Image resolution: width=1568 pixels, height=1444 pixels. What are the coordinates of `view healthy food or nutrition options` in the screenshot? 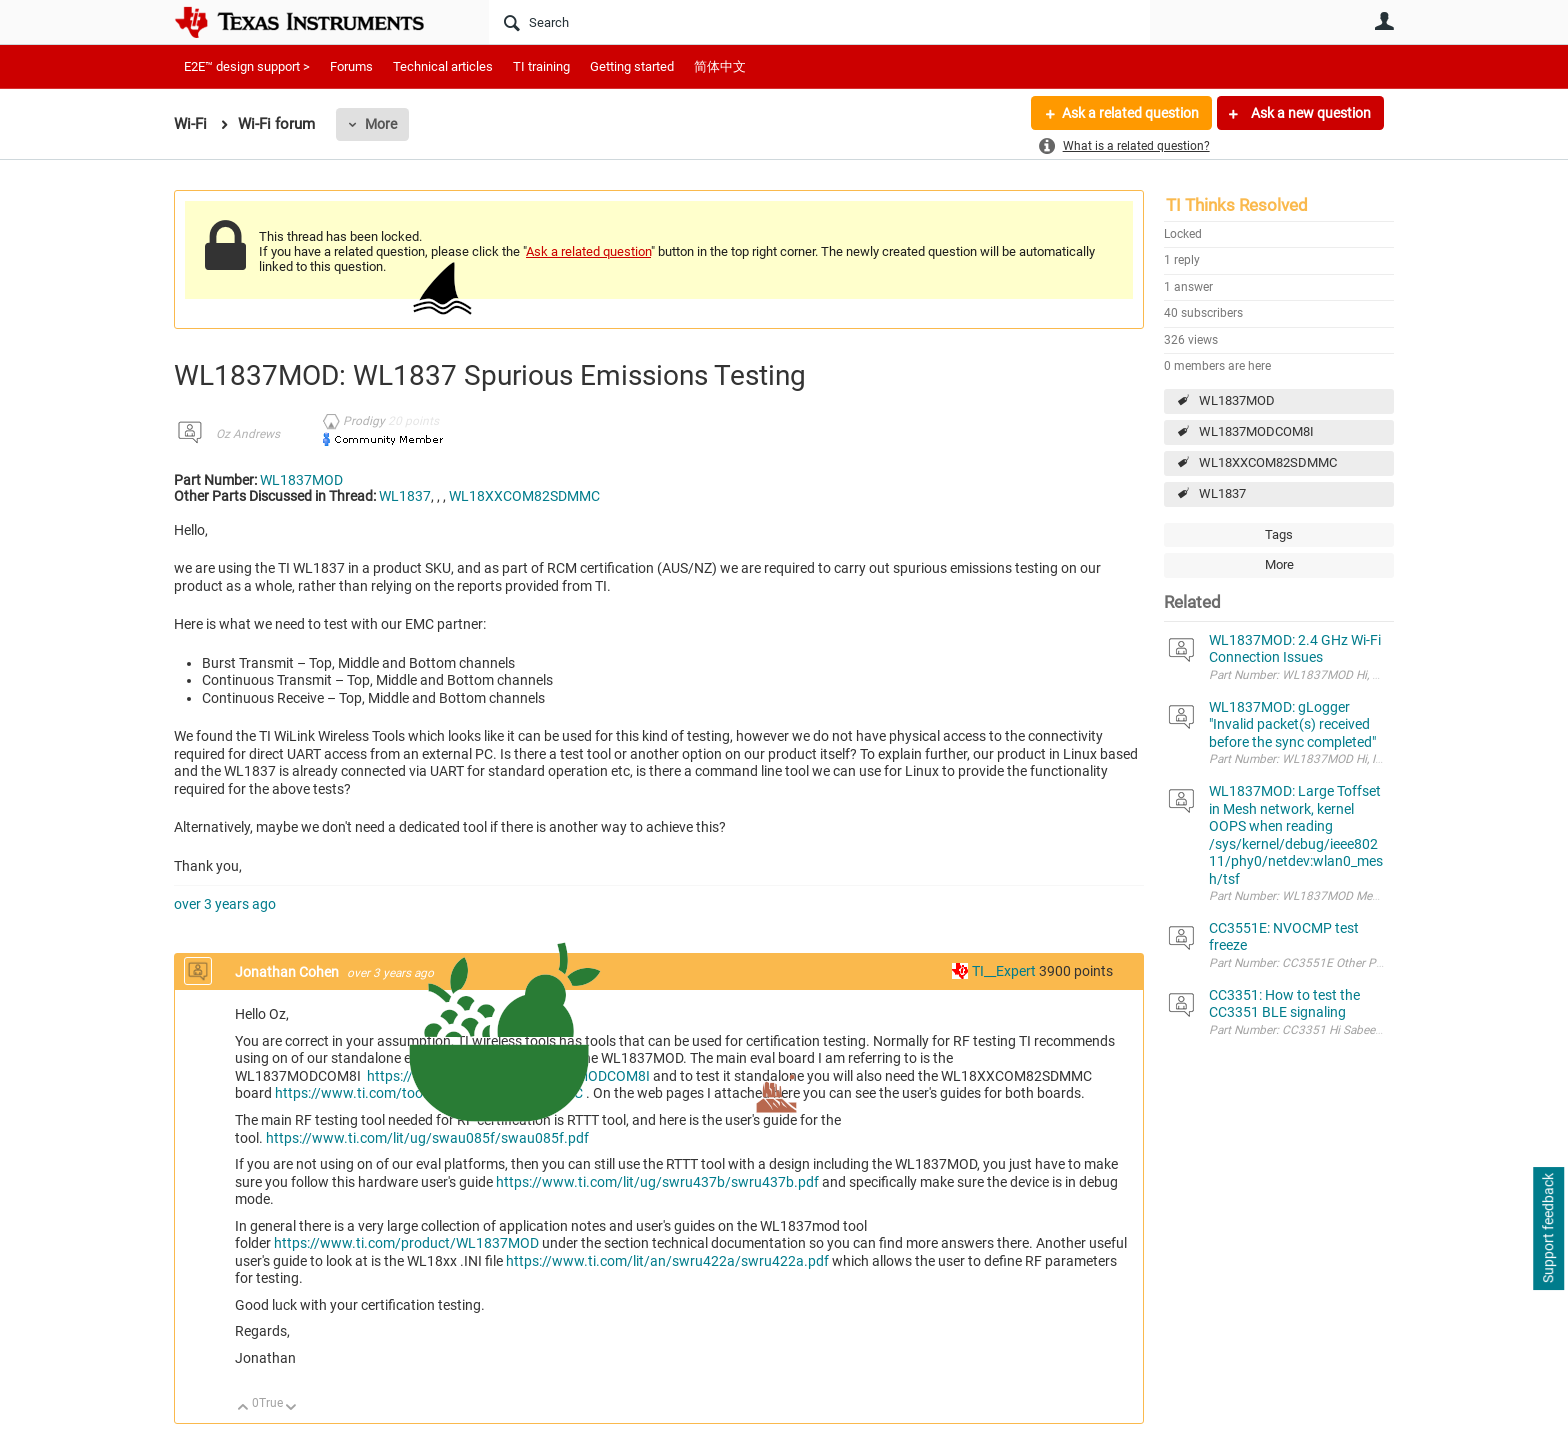 It's located at (505, 1032).